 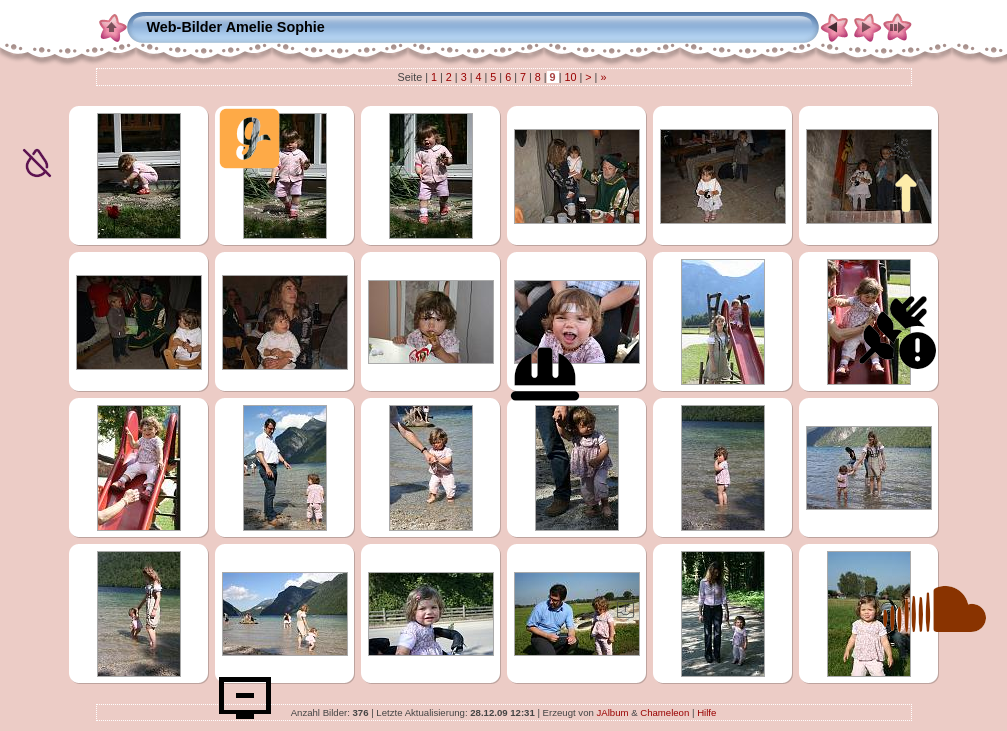 I want to click on scroll to top of page, so click(x=906, y=193).